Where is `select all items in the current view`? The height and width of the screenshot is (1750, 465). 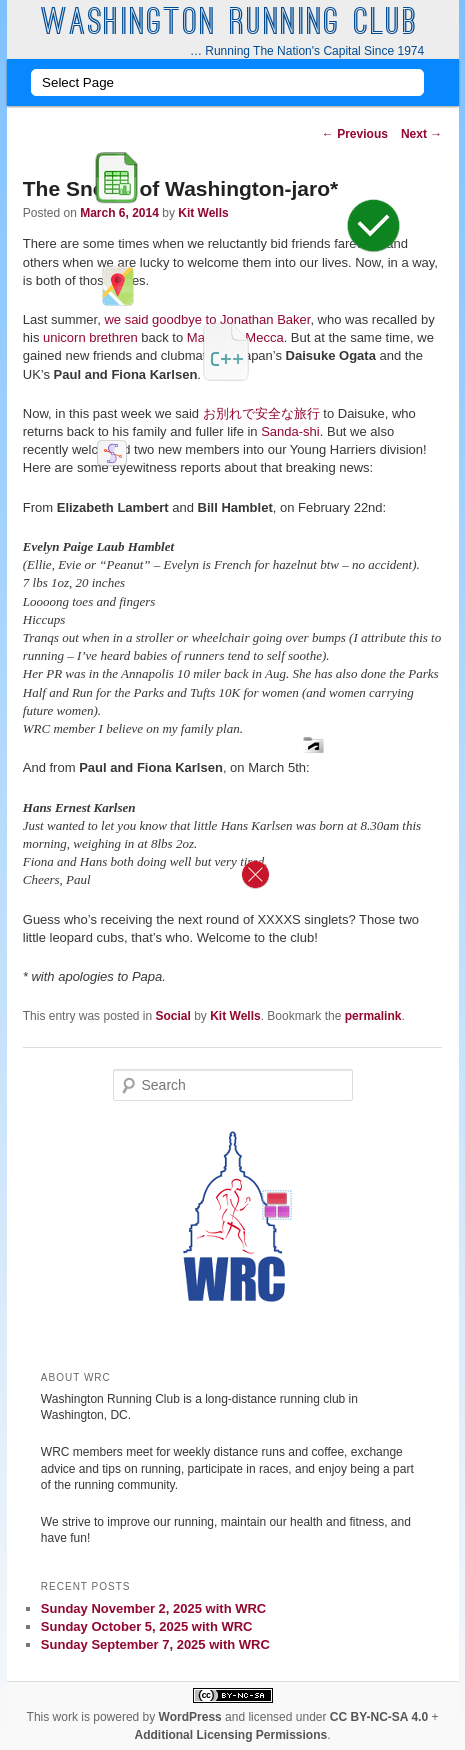 select all items in the current view is located at coordinates (277, 1205).